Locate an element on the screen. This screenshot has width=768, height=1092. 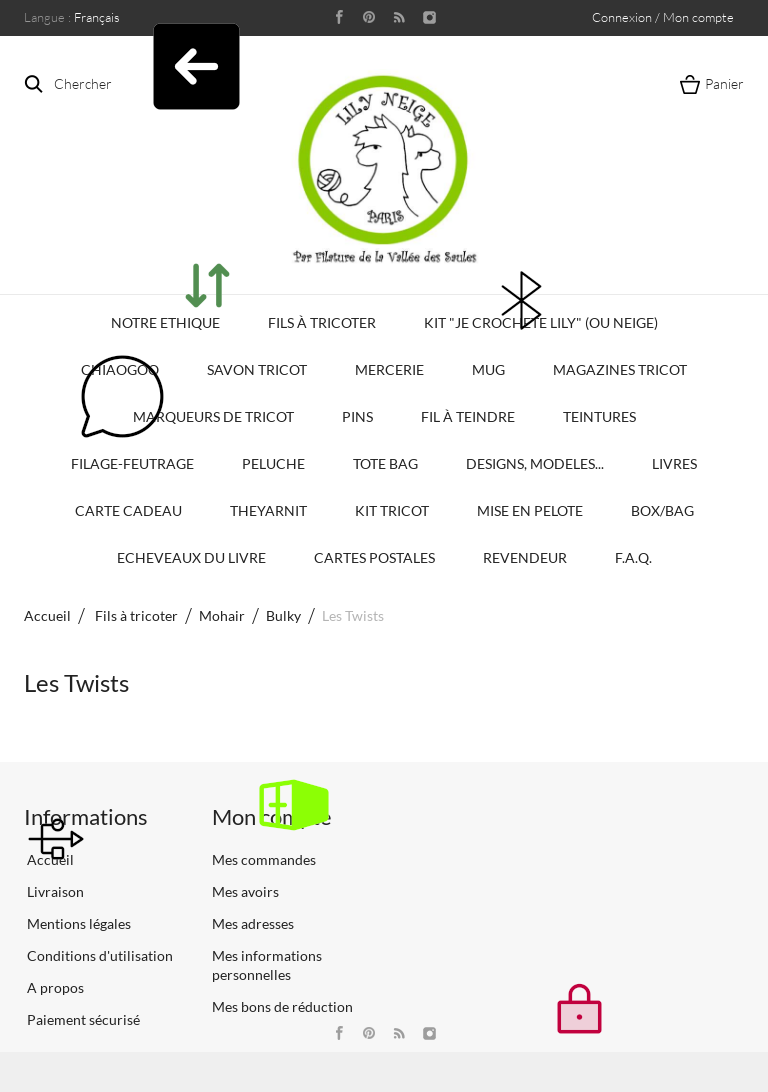
go back to the previous screen is located at coordinates (196, 66).